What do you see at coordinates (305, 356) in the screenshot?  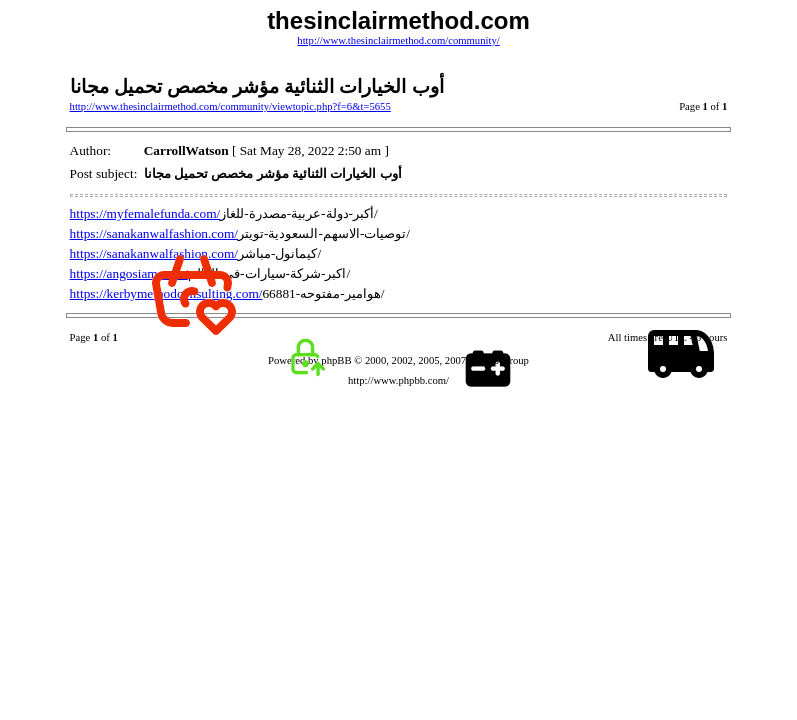 I see `upload or sync secured data` at bounding box center [305, 356].